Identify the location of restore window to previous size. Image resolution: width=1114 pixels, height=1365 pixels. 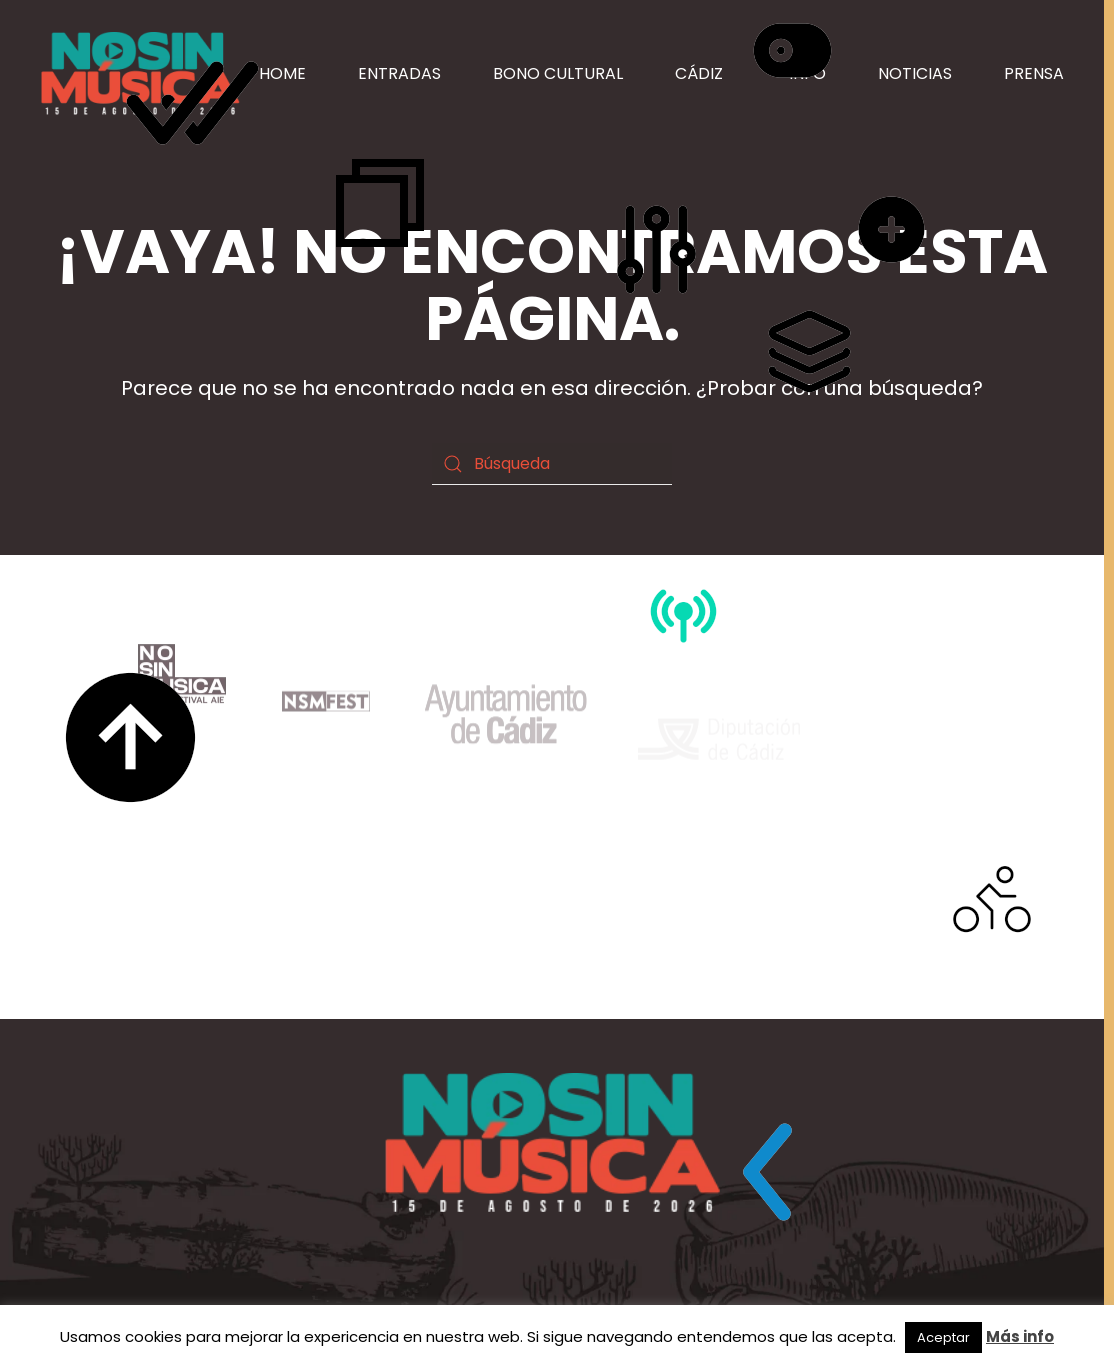
(376, 199).